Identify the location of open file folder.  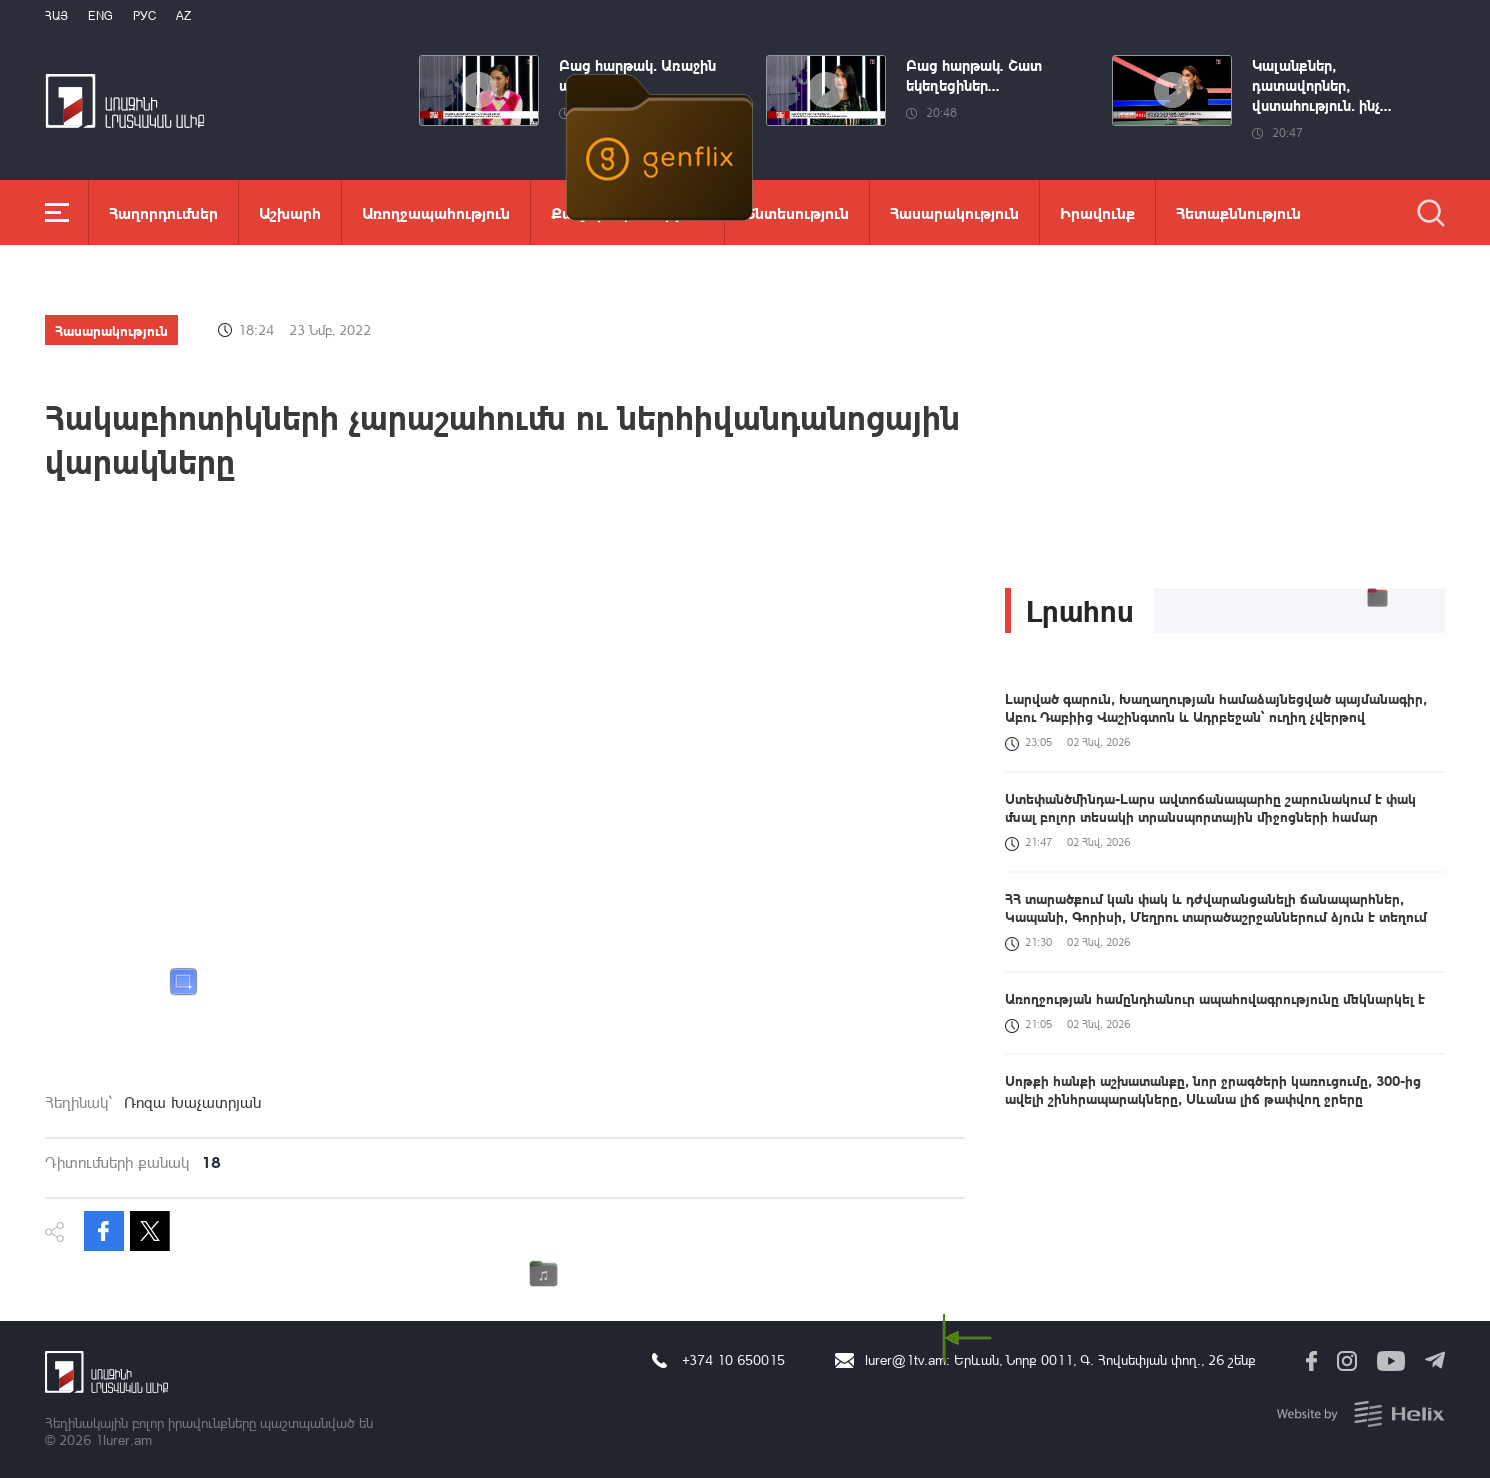
(1377, 597).